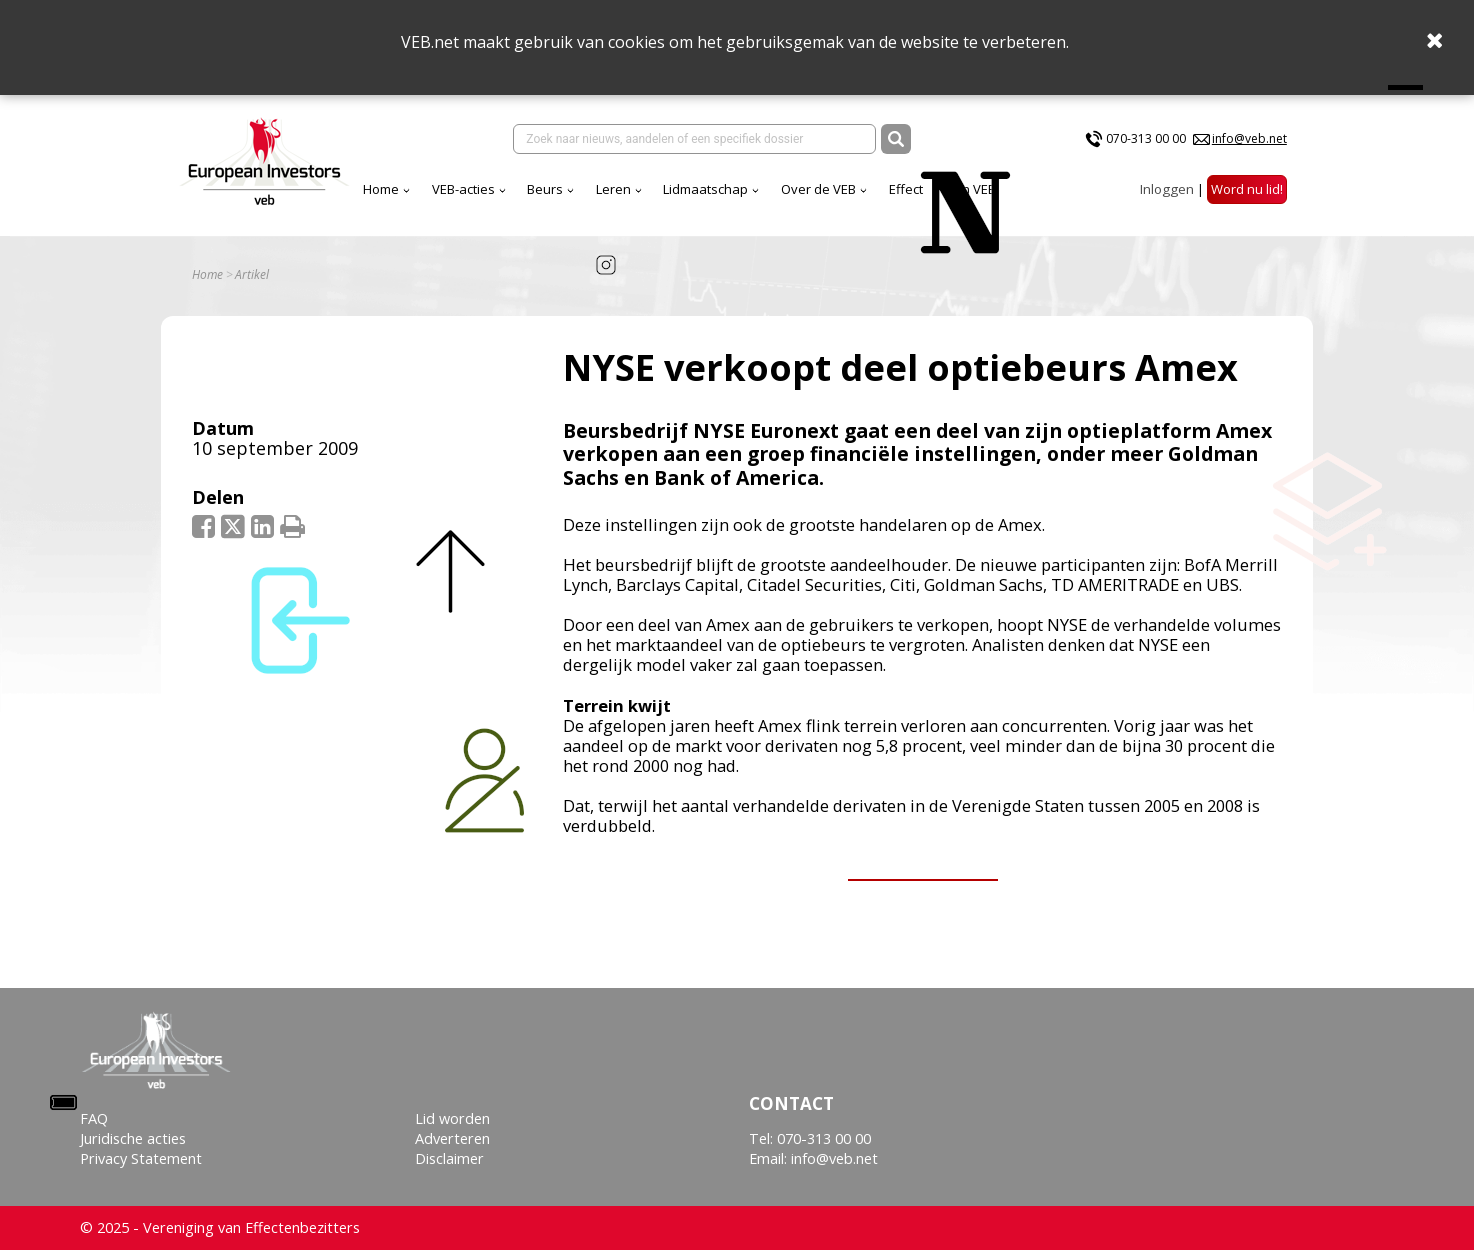 Image resolution: width=1474 pixels, height=1250 pixels. Describe the element at coordinates (1327, 511) in the screenshot. I see `add a new layer to the stack` at that location.